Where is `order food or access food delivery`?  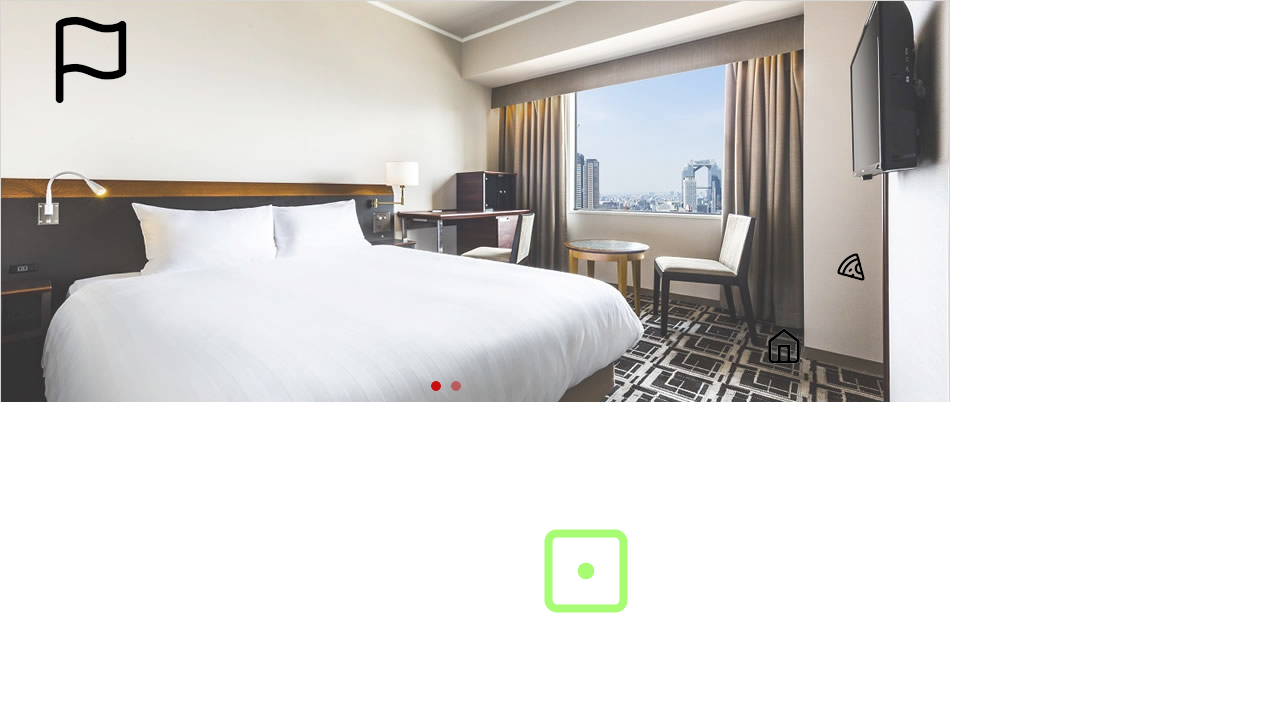
order food or access food delivery is located at coordinates (851, 267).